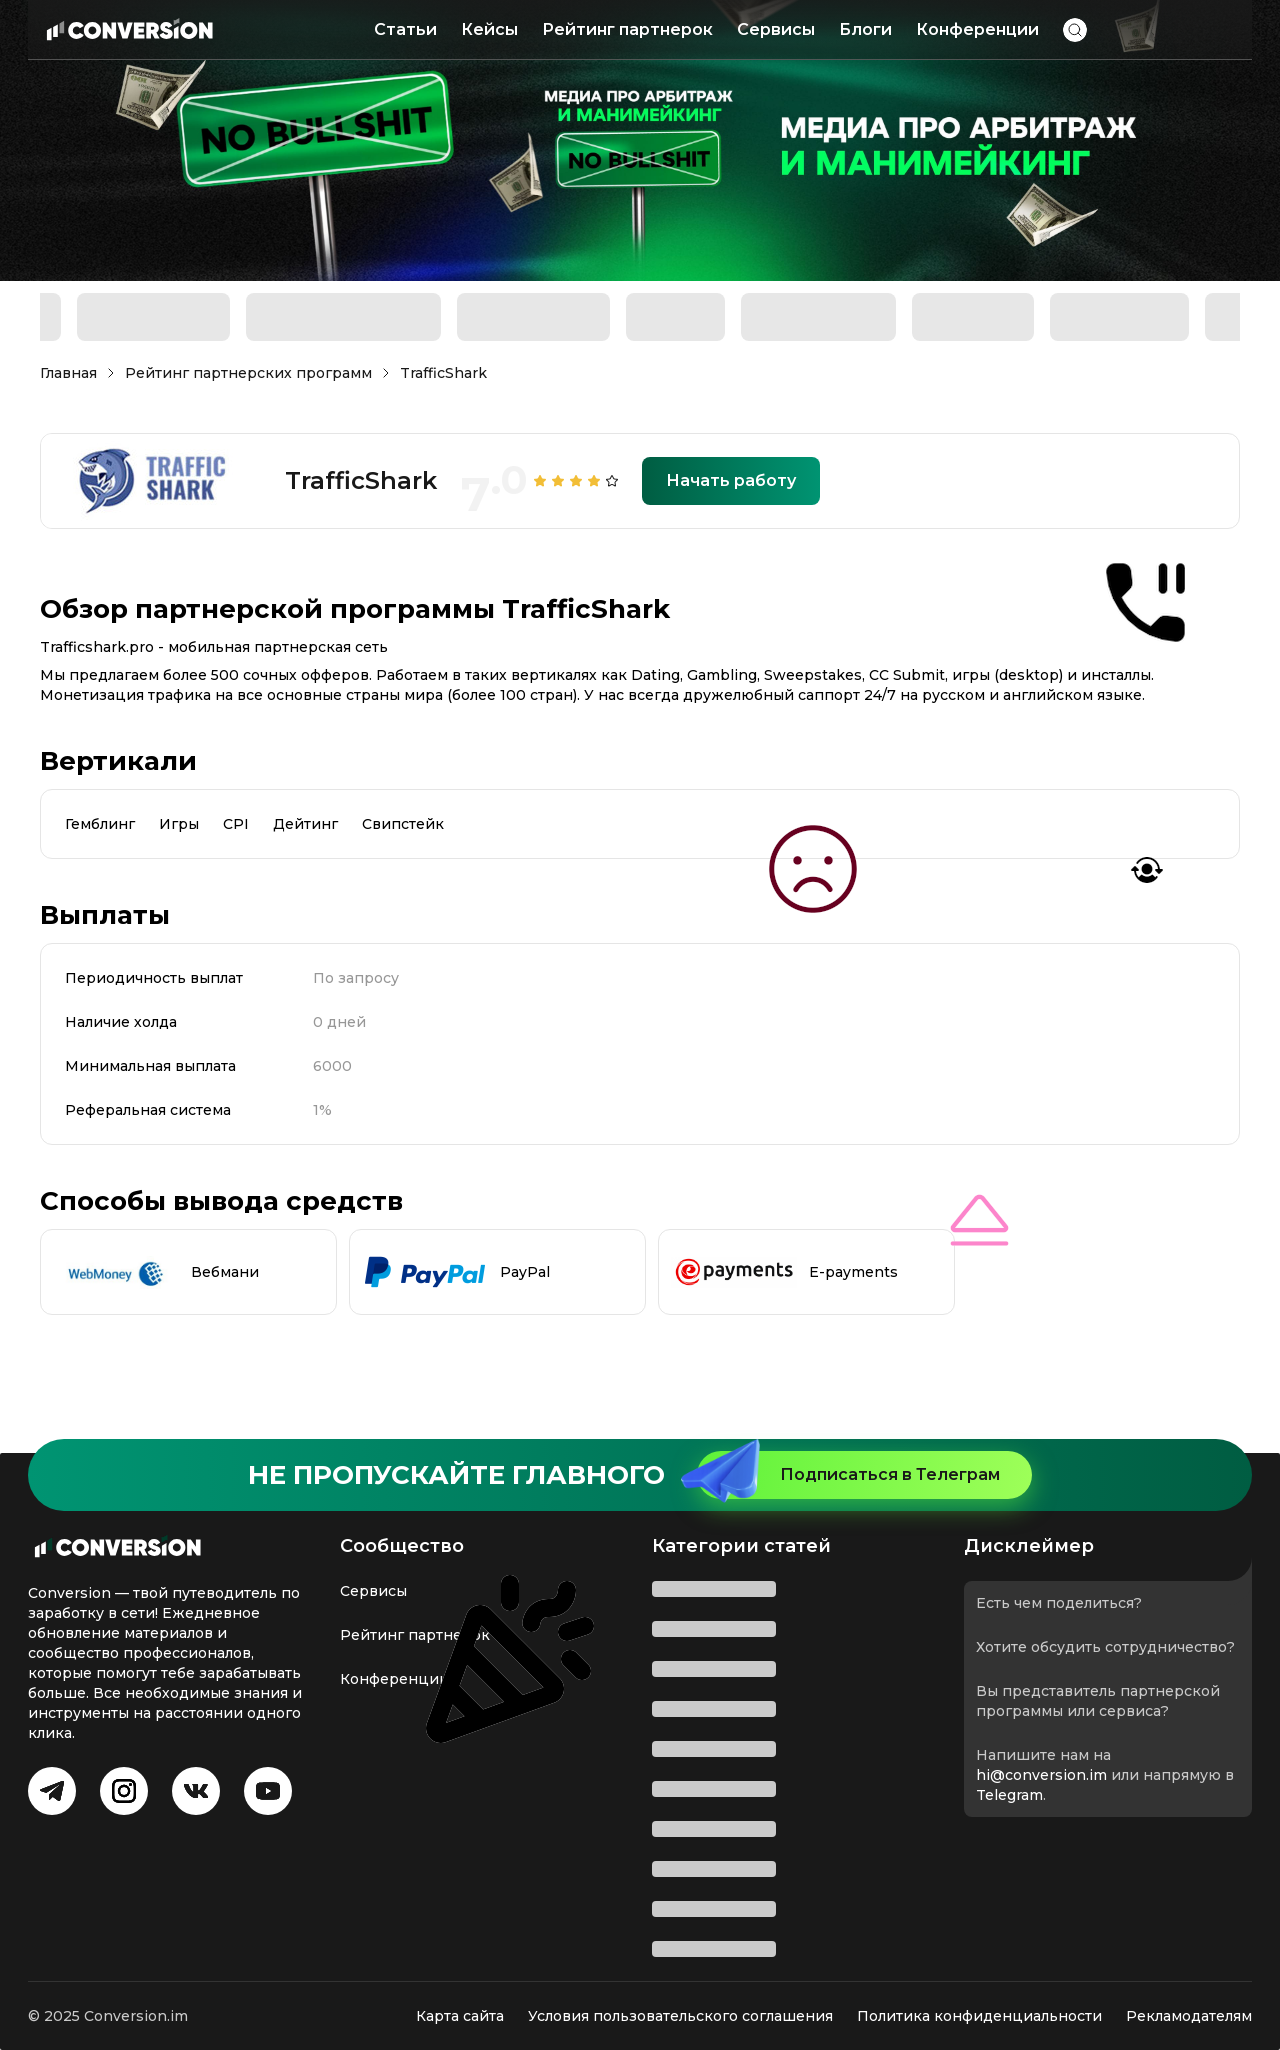 This screenshot has height=2050, width=1280. I want to click on indicate negative feedback or dissatisfaction, so click(813, 869).